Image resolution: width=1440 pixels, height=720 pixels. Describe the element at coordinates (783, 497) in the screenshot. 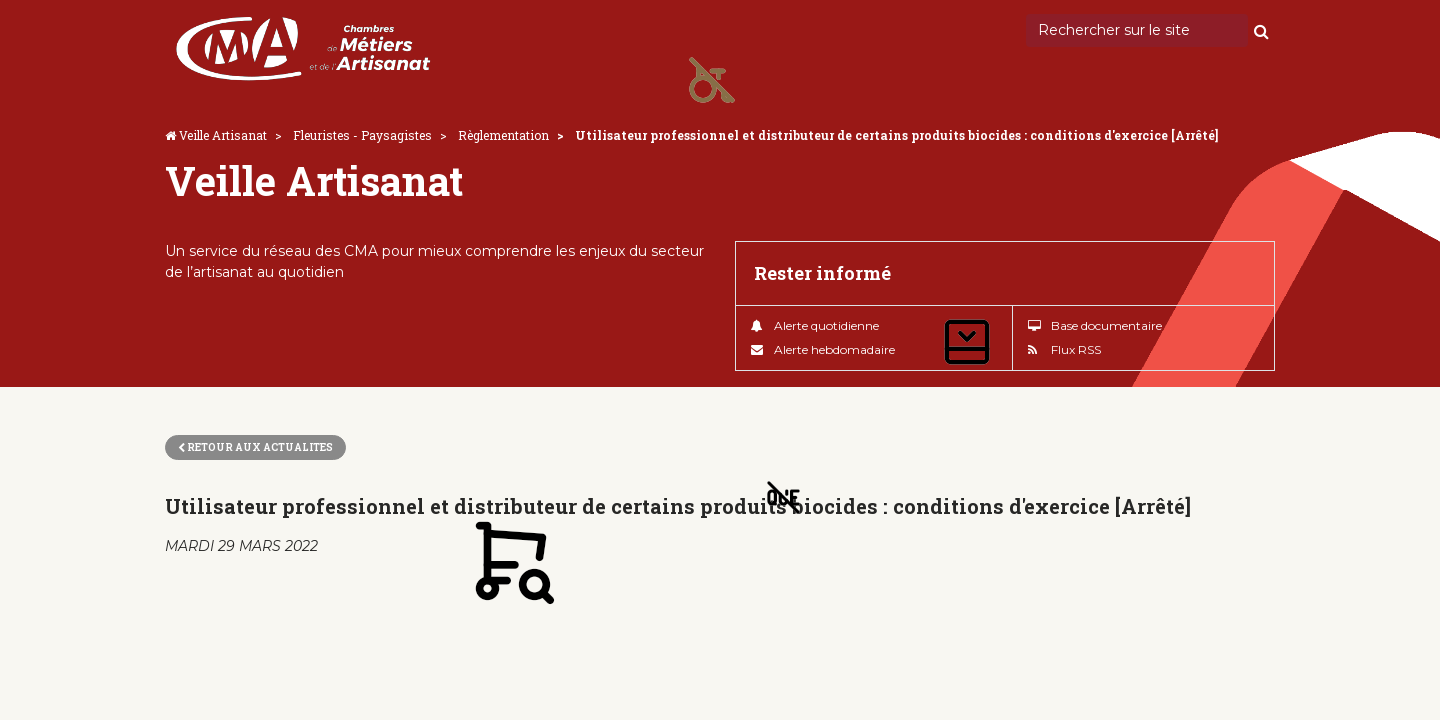

I see `disable HTTP request queue` at that location.